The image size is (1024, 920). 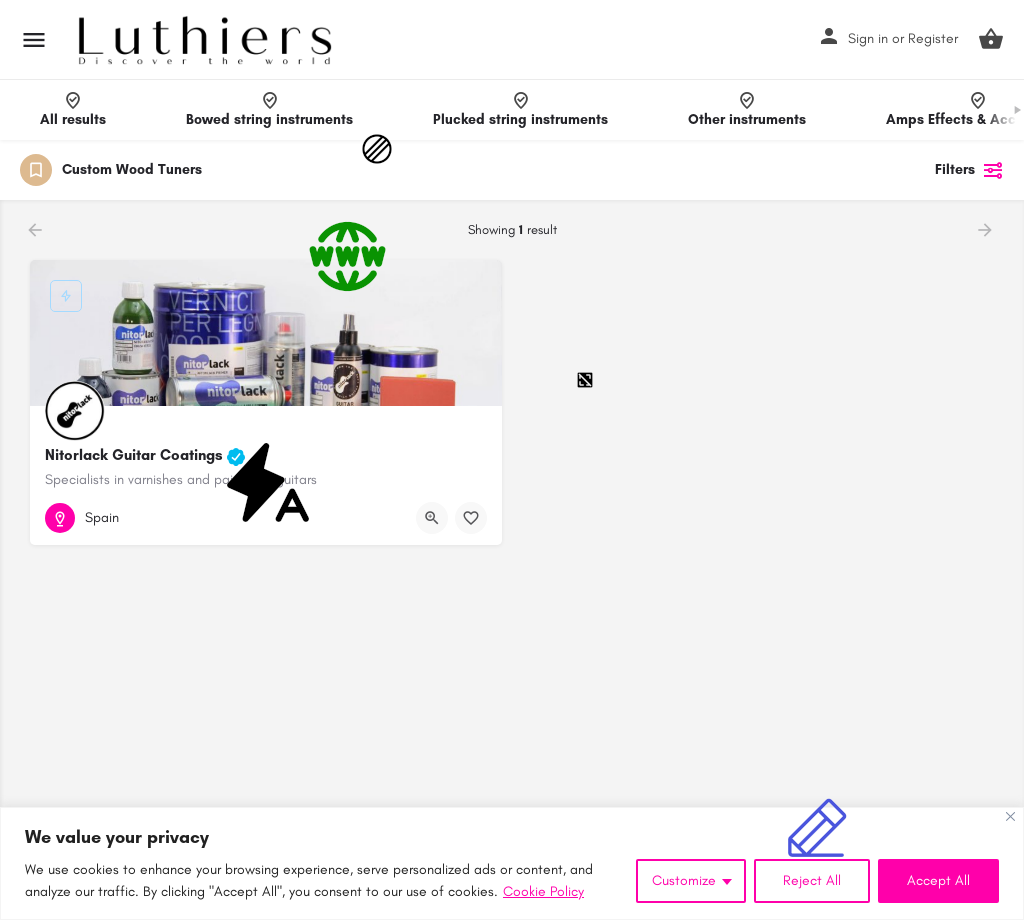 I want to click on edit text or content, so click(x=816, y=829).